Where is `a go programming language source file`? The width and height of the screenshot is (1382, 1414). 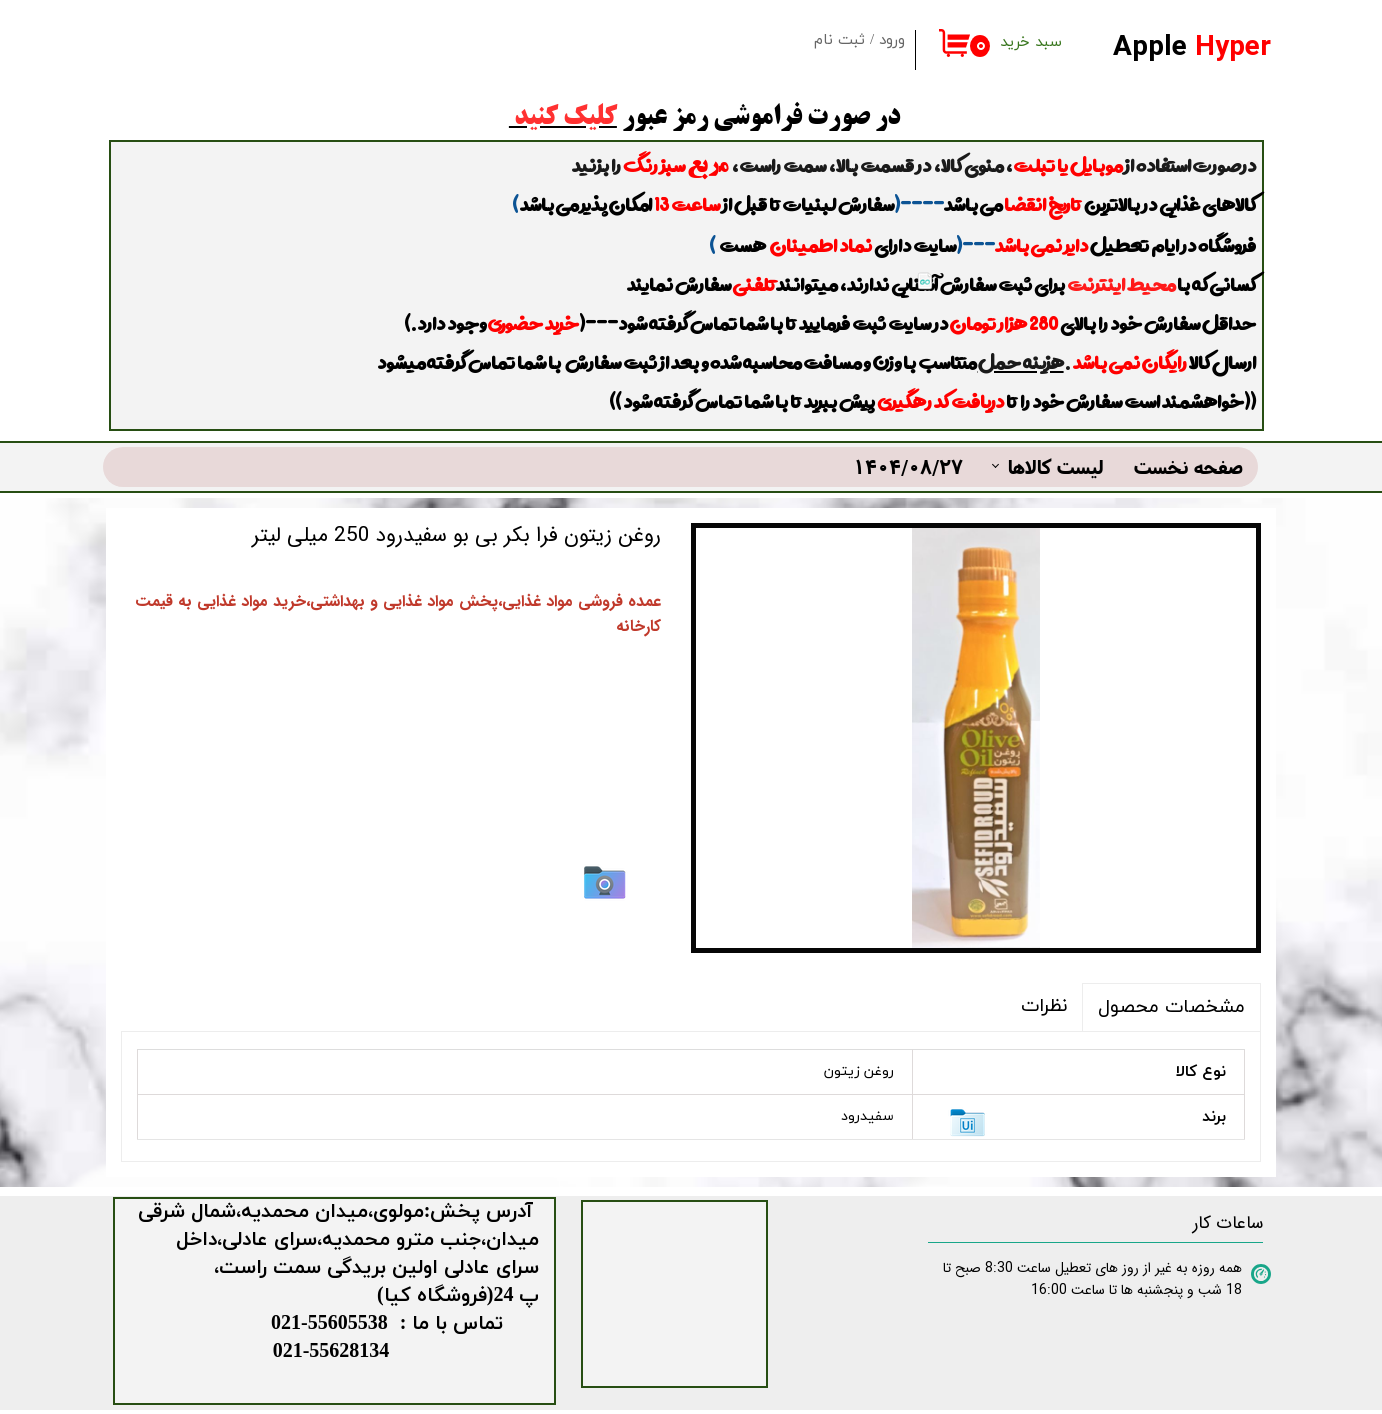
a go programming language source file is located at coordinates (925, 281).